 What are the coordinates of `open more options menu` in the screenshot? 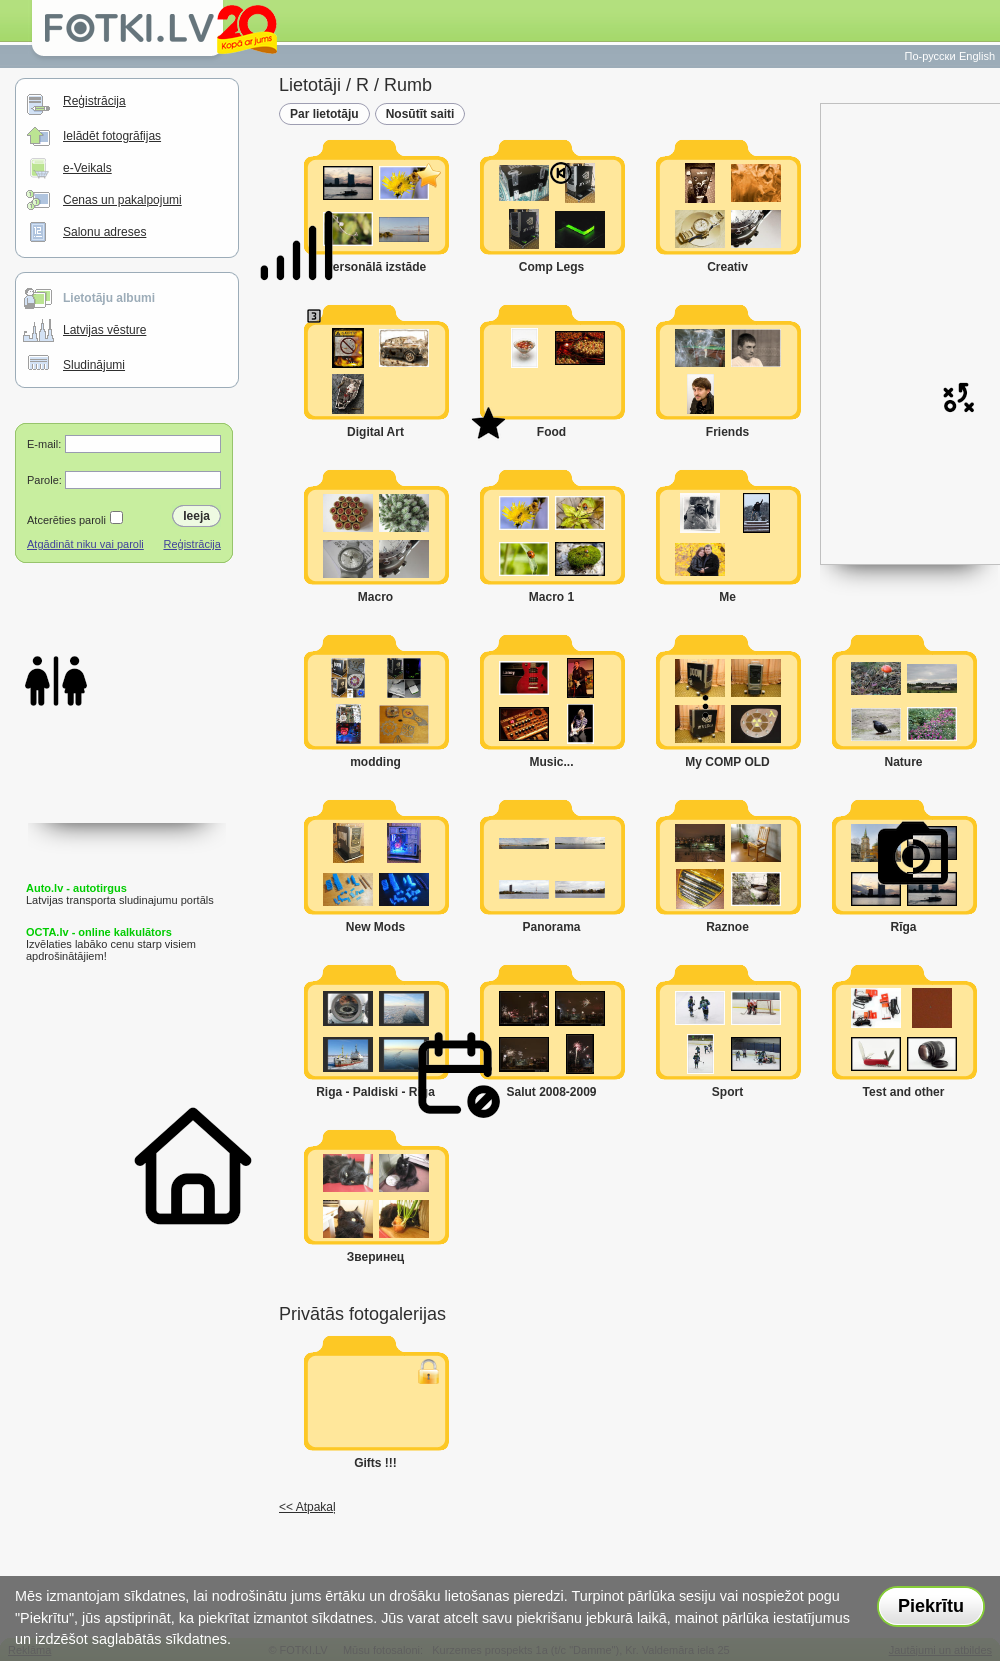 It's located at (705, 706).